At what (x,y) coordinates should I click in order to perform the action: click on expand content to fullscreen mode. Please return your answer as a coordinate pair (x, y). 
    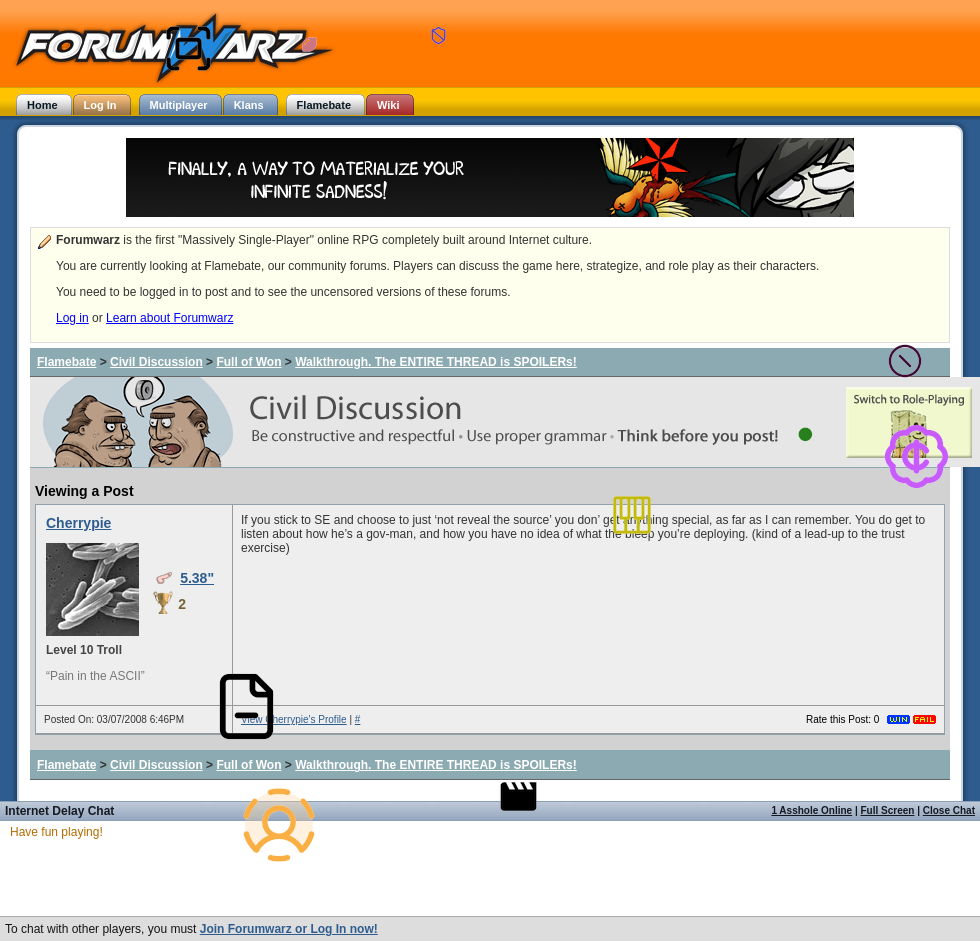
    Looking at the image, I should click on (188, 48).